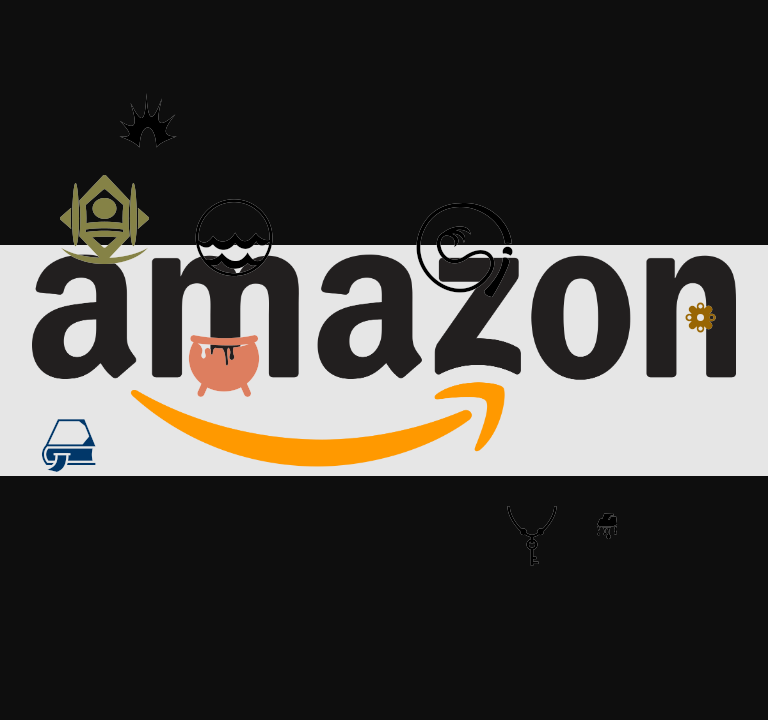  I want to click on access potion crafting or brewing menu, so click(224, 366).